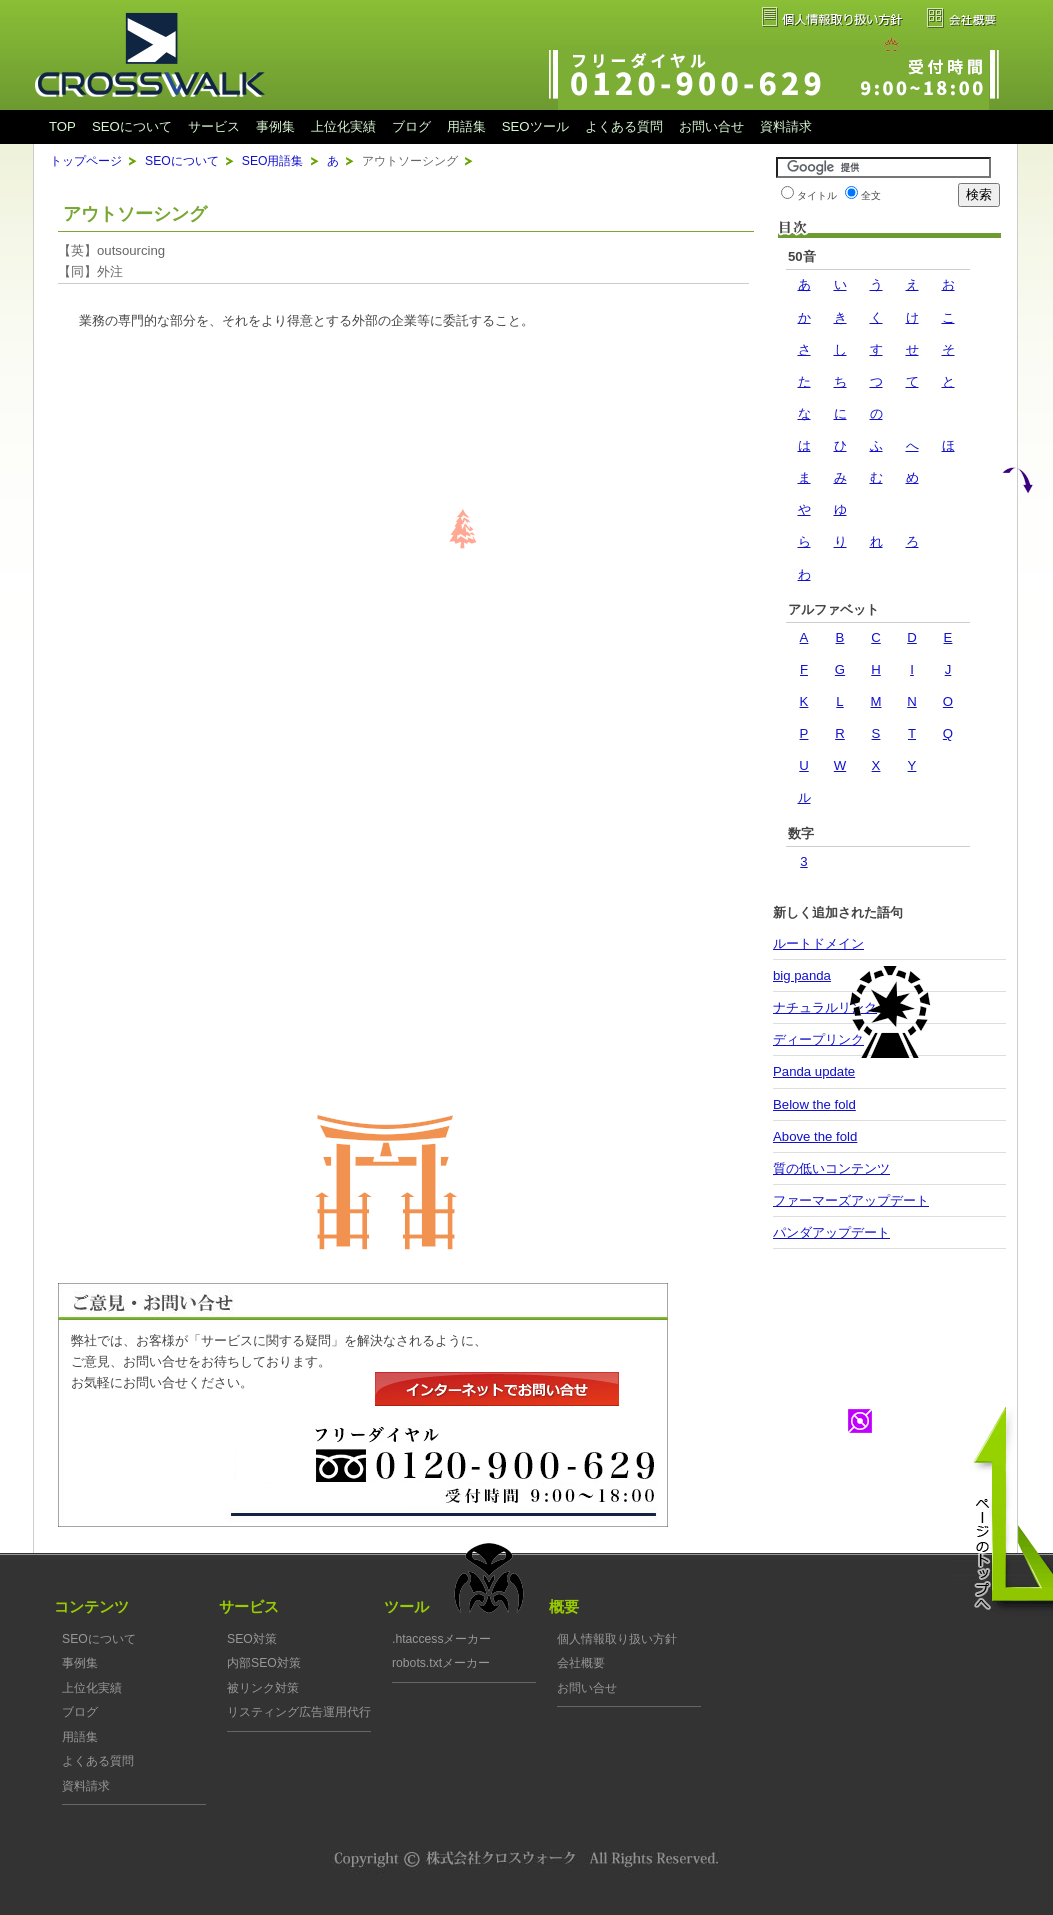 Image resolution: width=1053 pixels, height=1915 pixels. What do you see at coordinates (463, 528) in the screenshot?
I see `indicates a forest or nature area on a map` at bounding box center [463, 528].